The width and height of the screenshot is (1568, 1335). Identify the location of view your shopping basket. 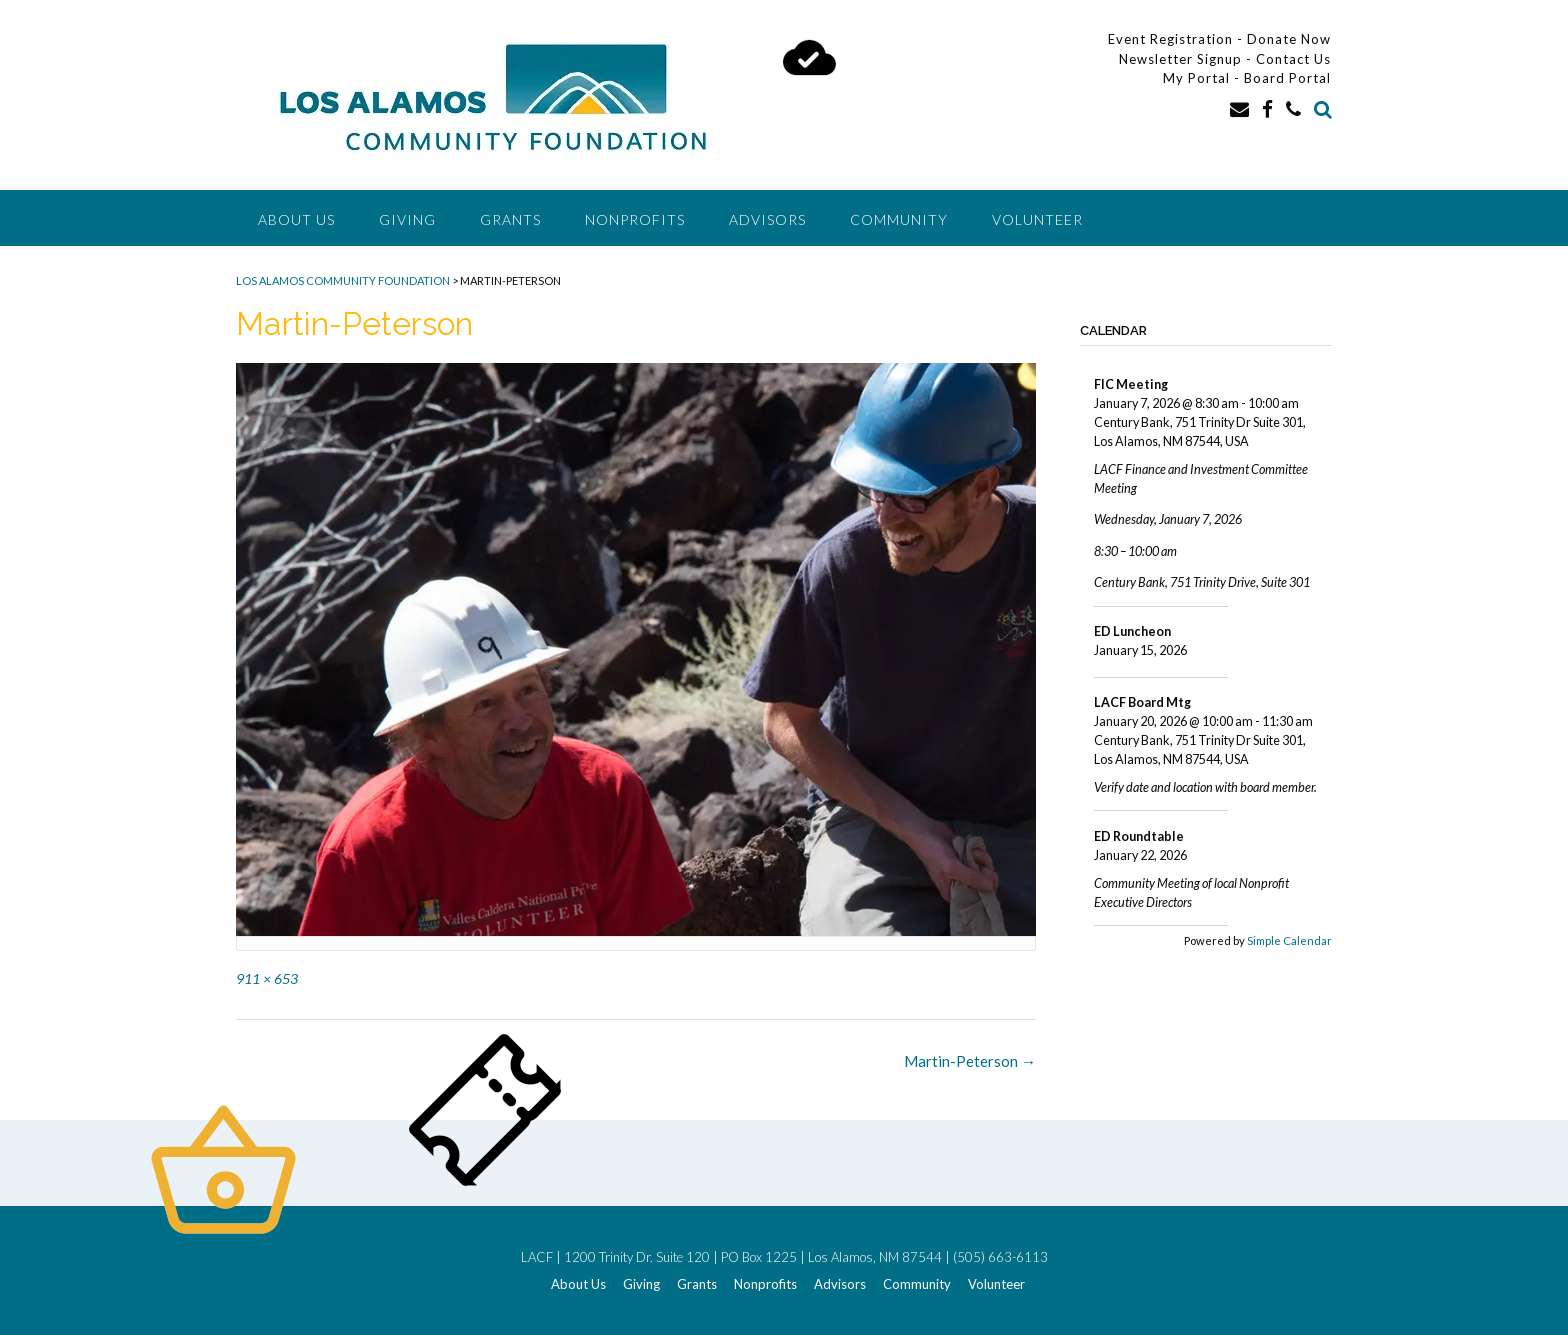
(223, 1172).